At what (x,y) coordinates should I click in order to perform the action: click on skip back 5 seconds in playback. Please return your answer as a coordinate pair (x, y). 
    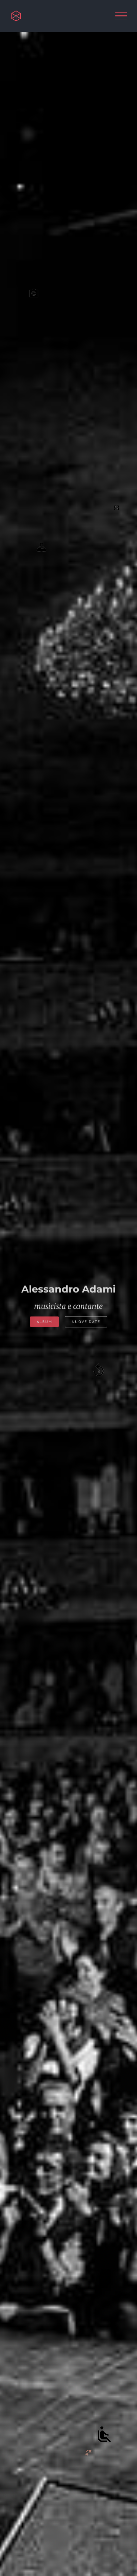
    Looking at the image, I should click on (99, 1370).